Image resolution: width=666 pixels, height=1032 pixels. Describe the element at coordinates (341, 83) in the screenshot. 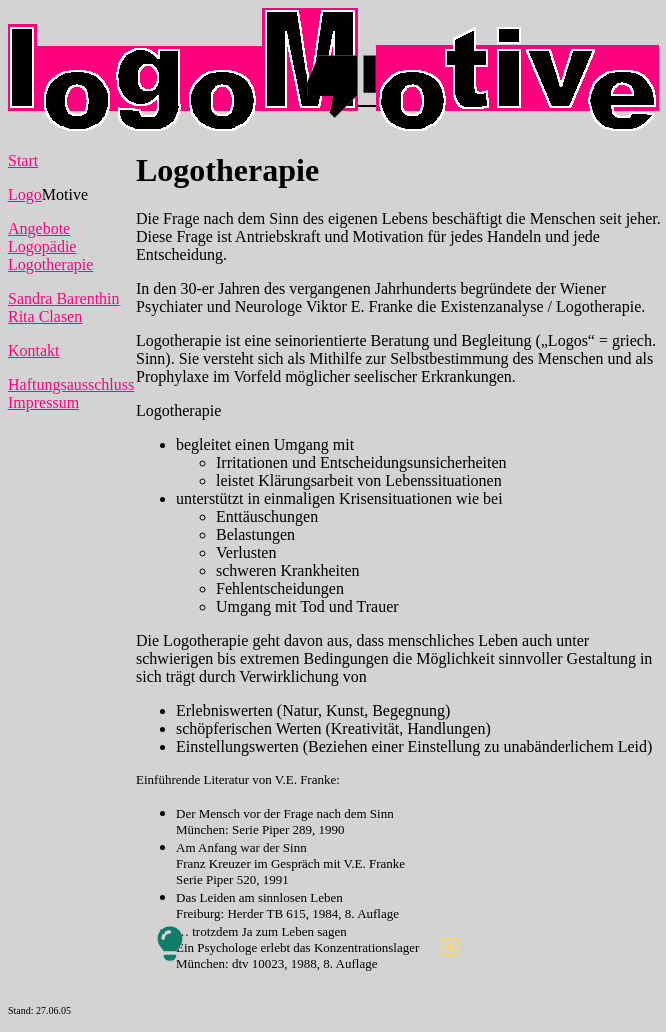

I see `dislike or downvote content` at that location.